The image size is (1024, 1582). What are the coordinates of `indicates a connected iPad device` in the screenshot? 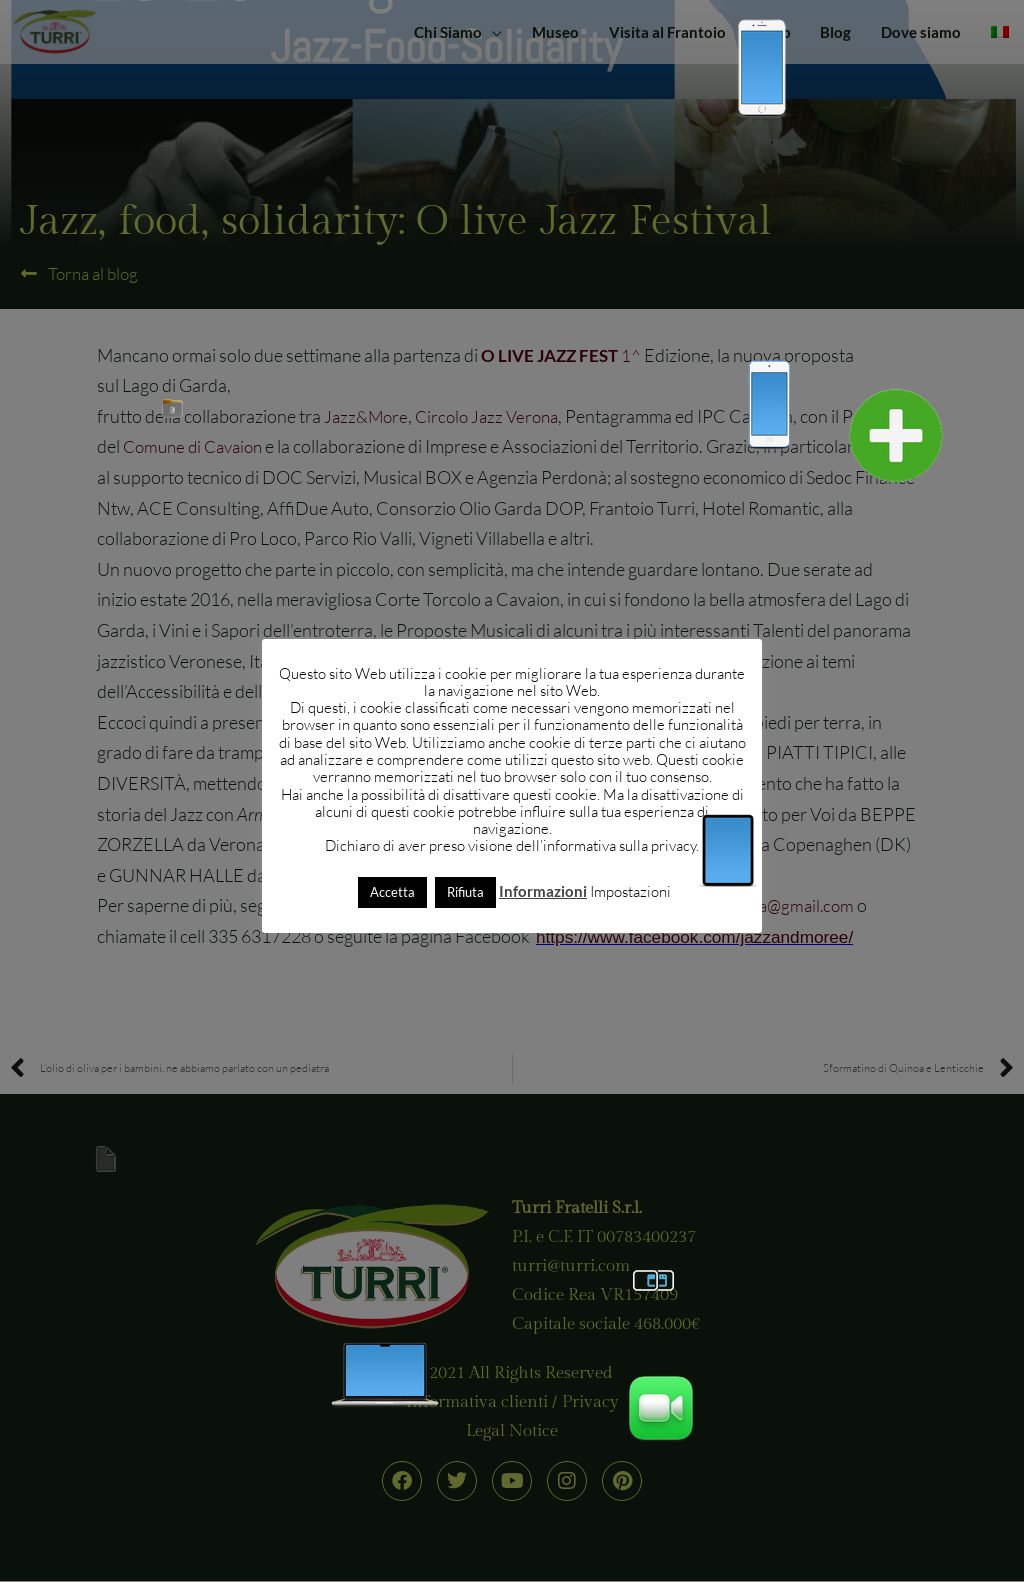 It's located at (728, 851).